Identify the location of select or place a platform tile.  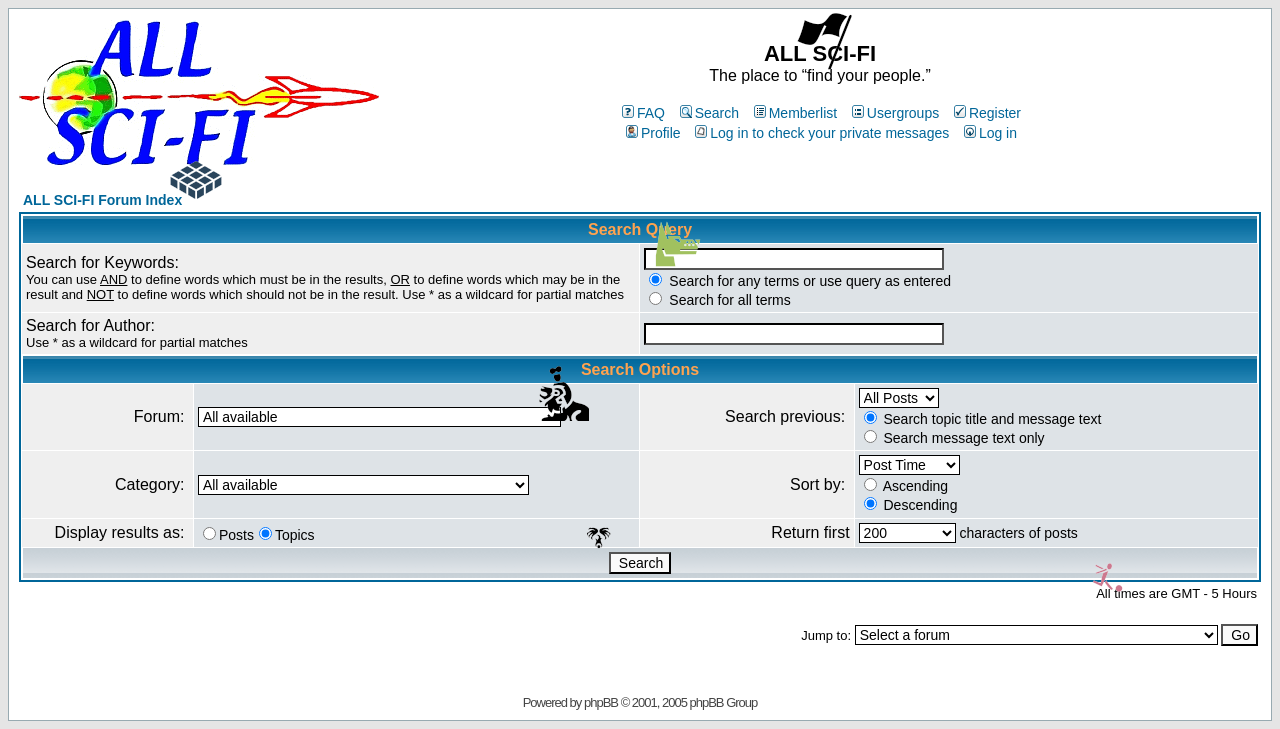
(196, 180).